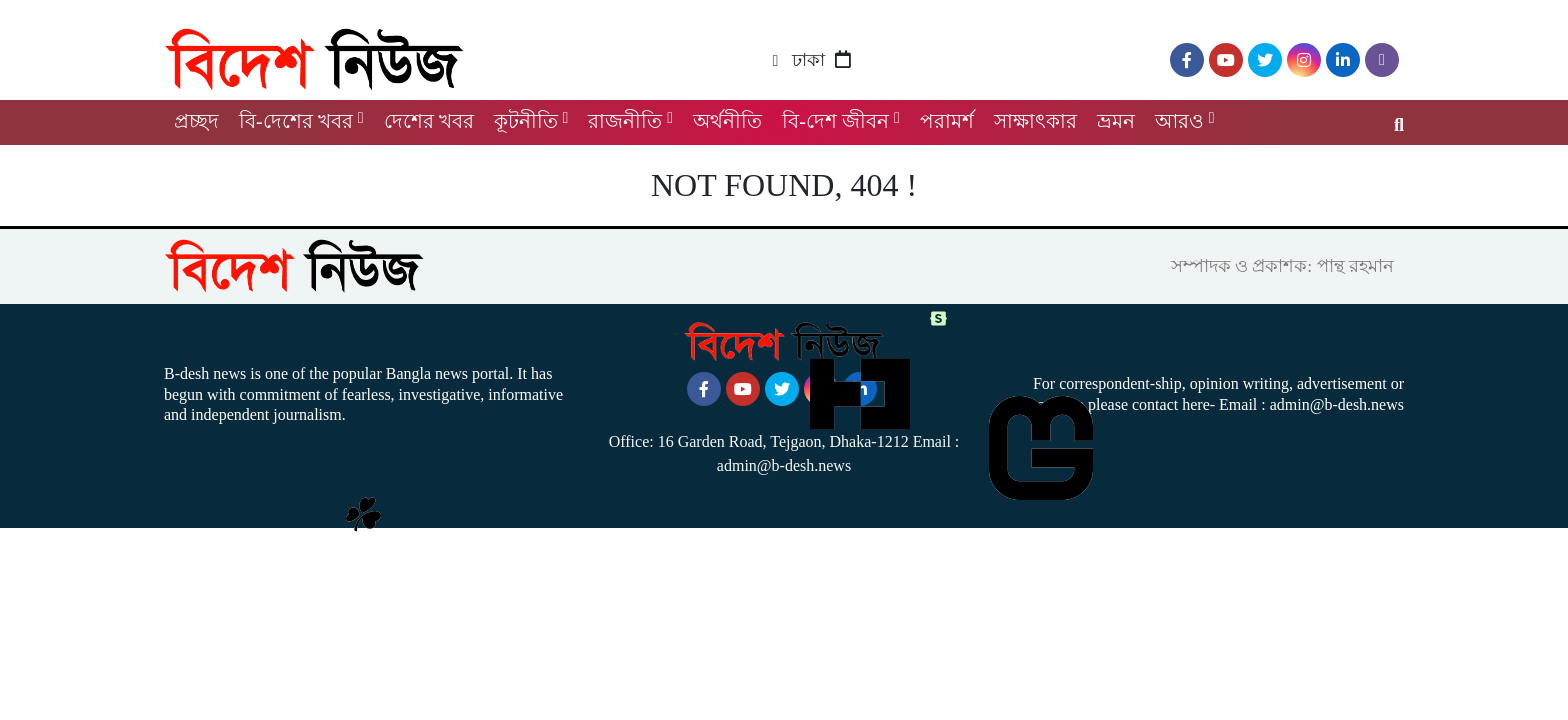  I want to click on MonoGame framework logo, so click(1041, 448).